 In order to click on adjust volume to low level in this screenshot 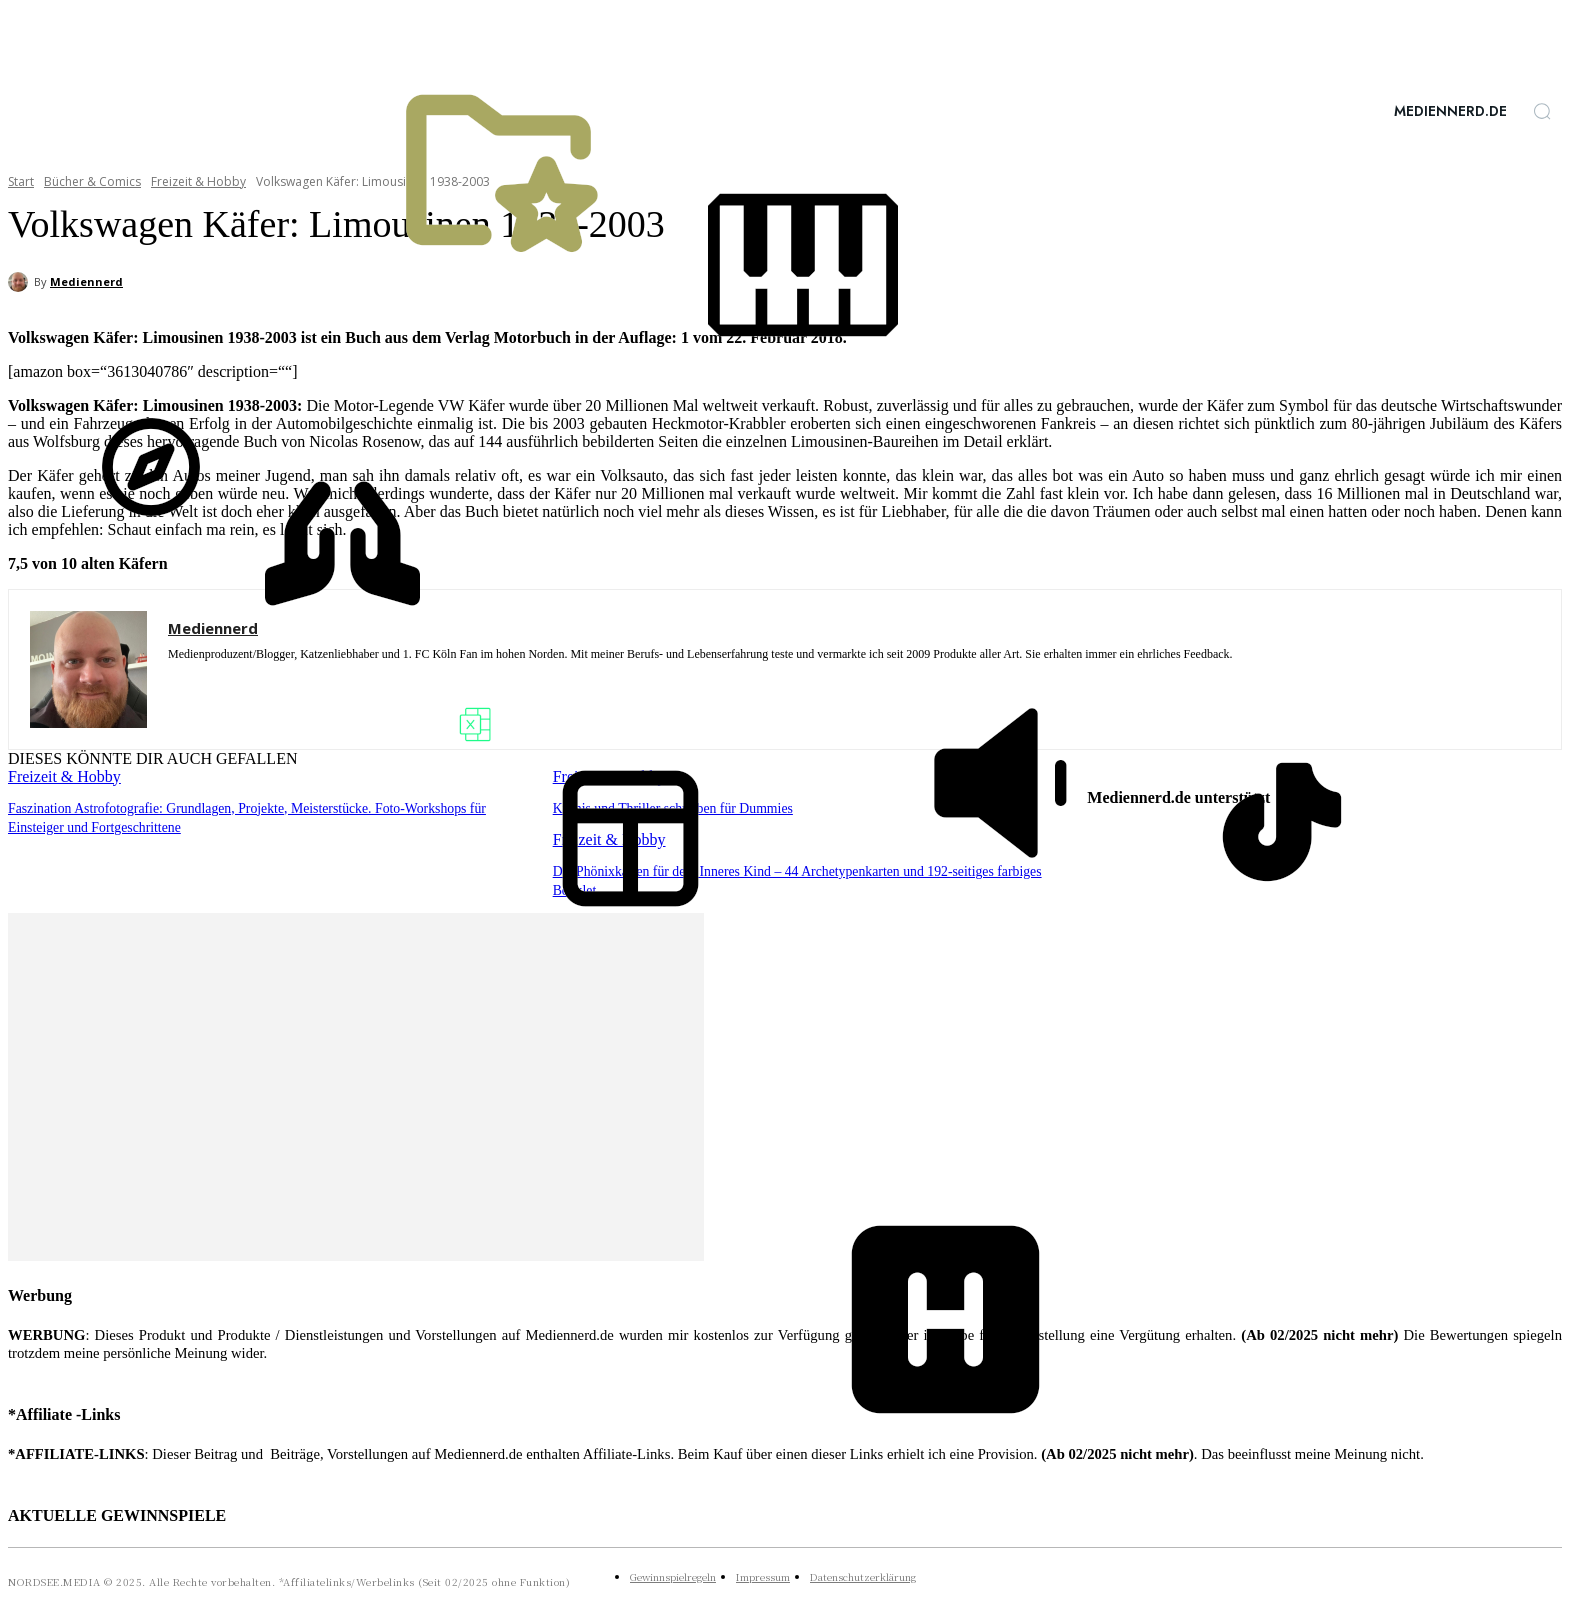, I will do `click(1009, 783)`.